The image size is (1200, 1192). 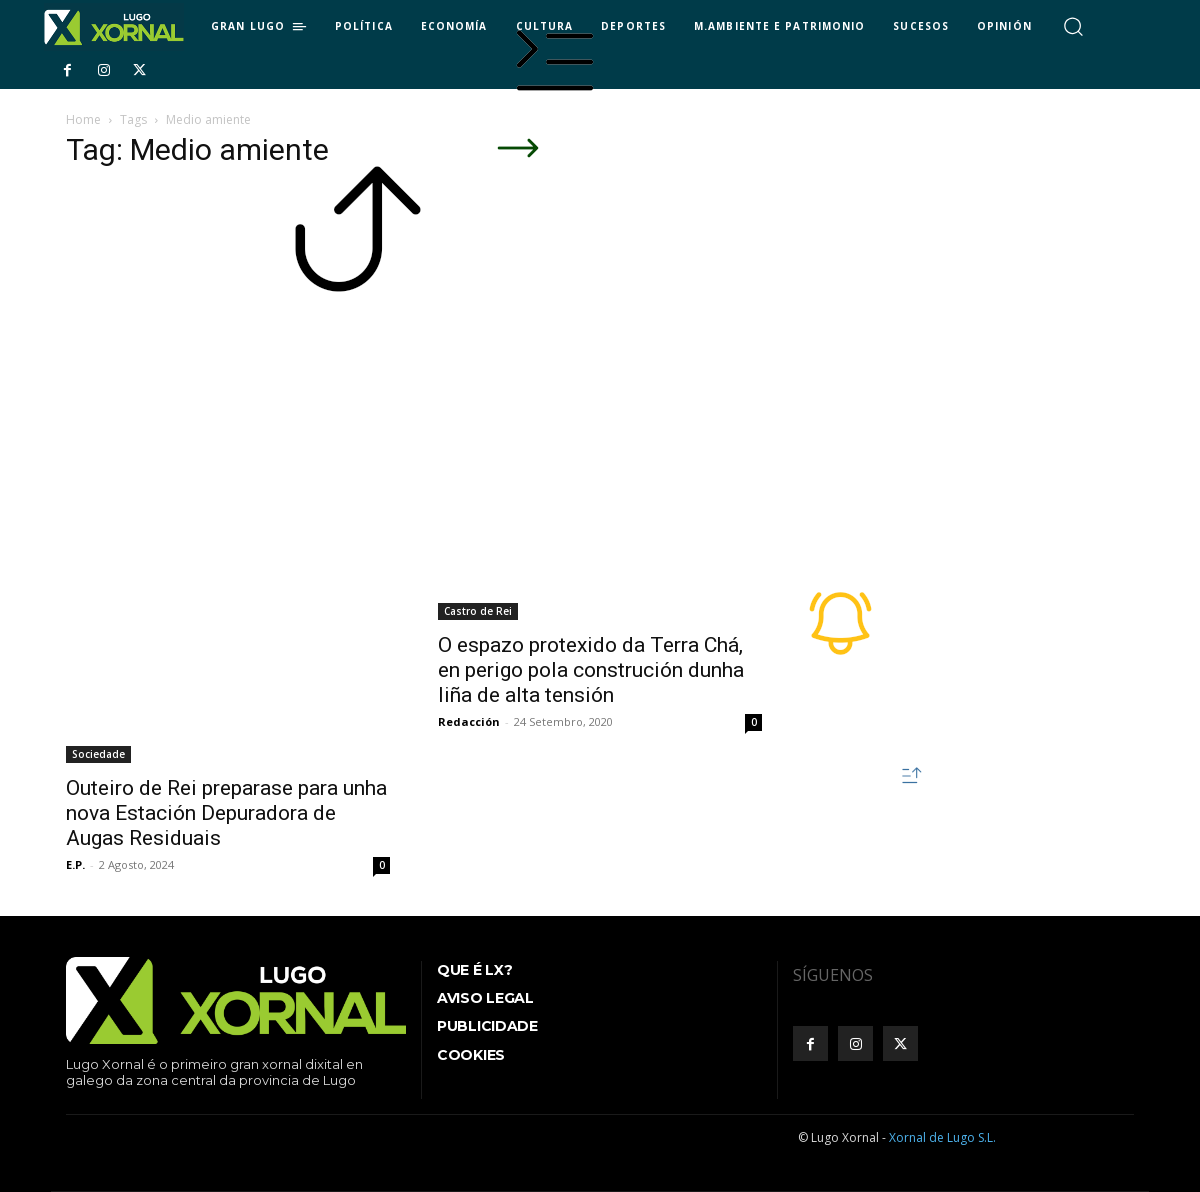 What do you see at coordinates (518, 148) in the screenshot?
I see `proceed to the next step` at bounding box center [518, 148].